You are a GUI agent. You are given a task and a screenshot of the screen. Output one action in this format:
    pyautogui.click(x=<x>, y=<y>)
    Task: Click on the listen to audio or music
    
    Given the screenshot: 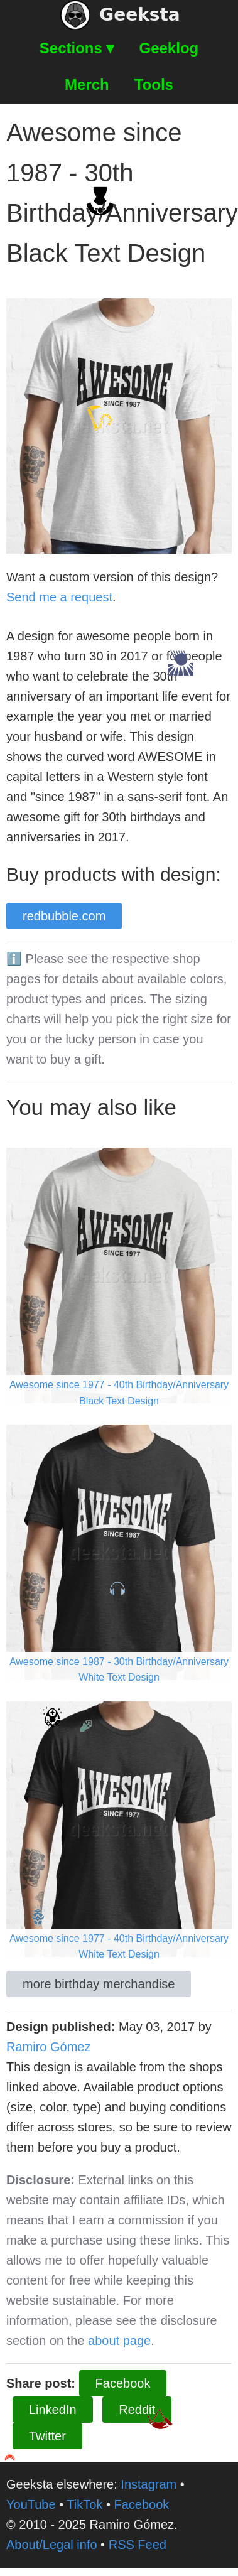 What is the action you would take?
    pyautogui.click(x=117, y=1588)
    